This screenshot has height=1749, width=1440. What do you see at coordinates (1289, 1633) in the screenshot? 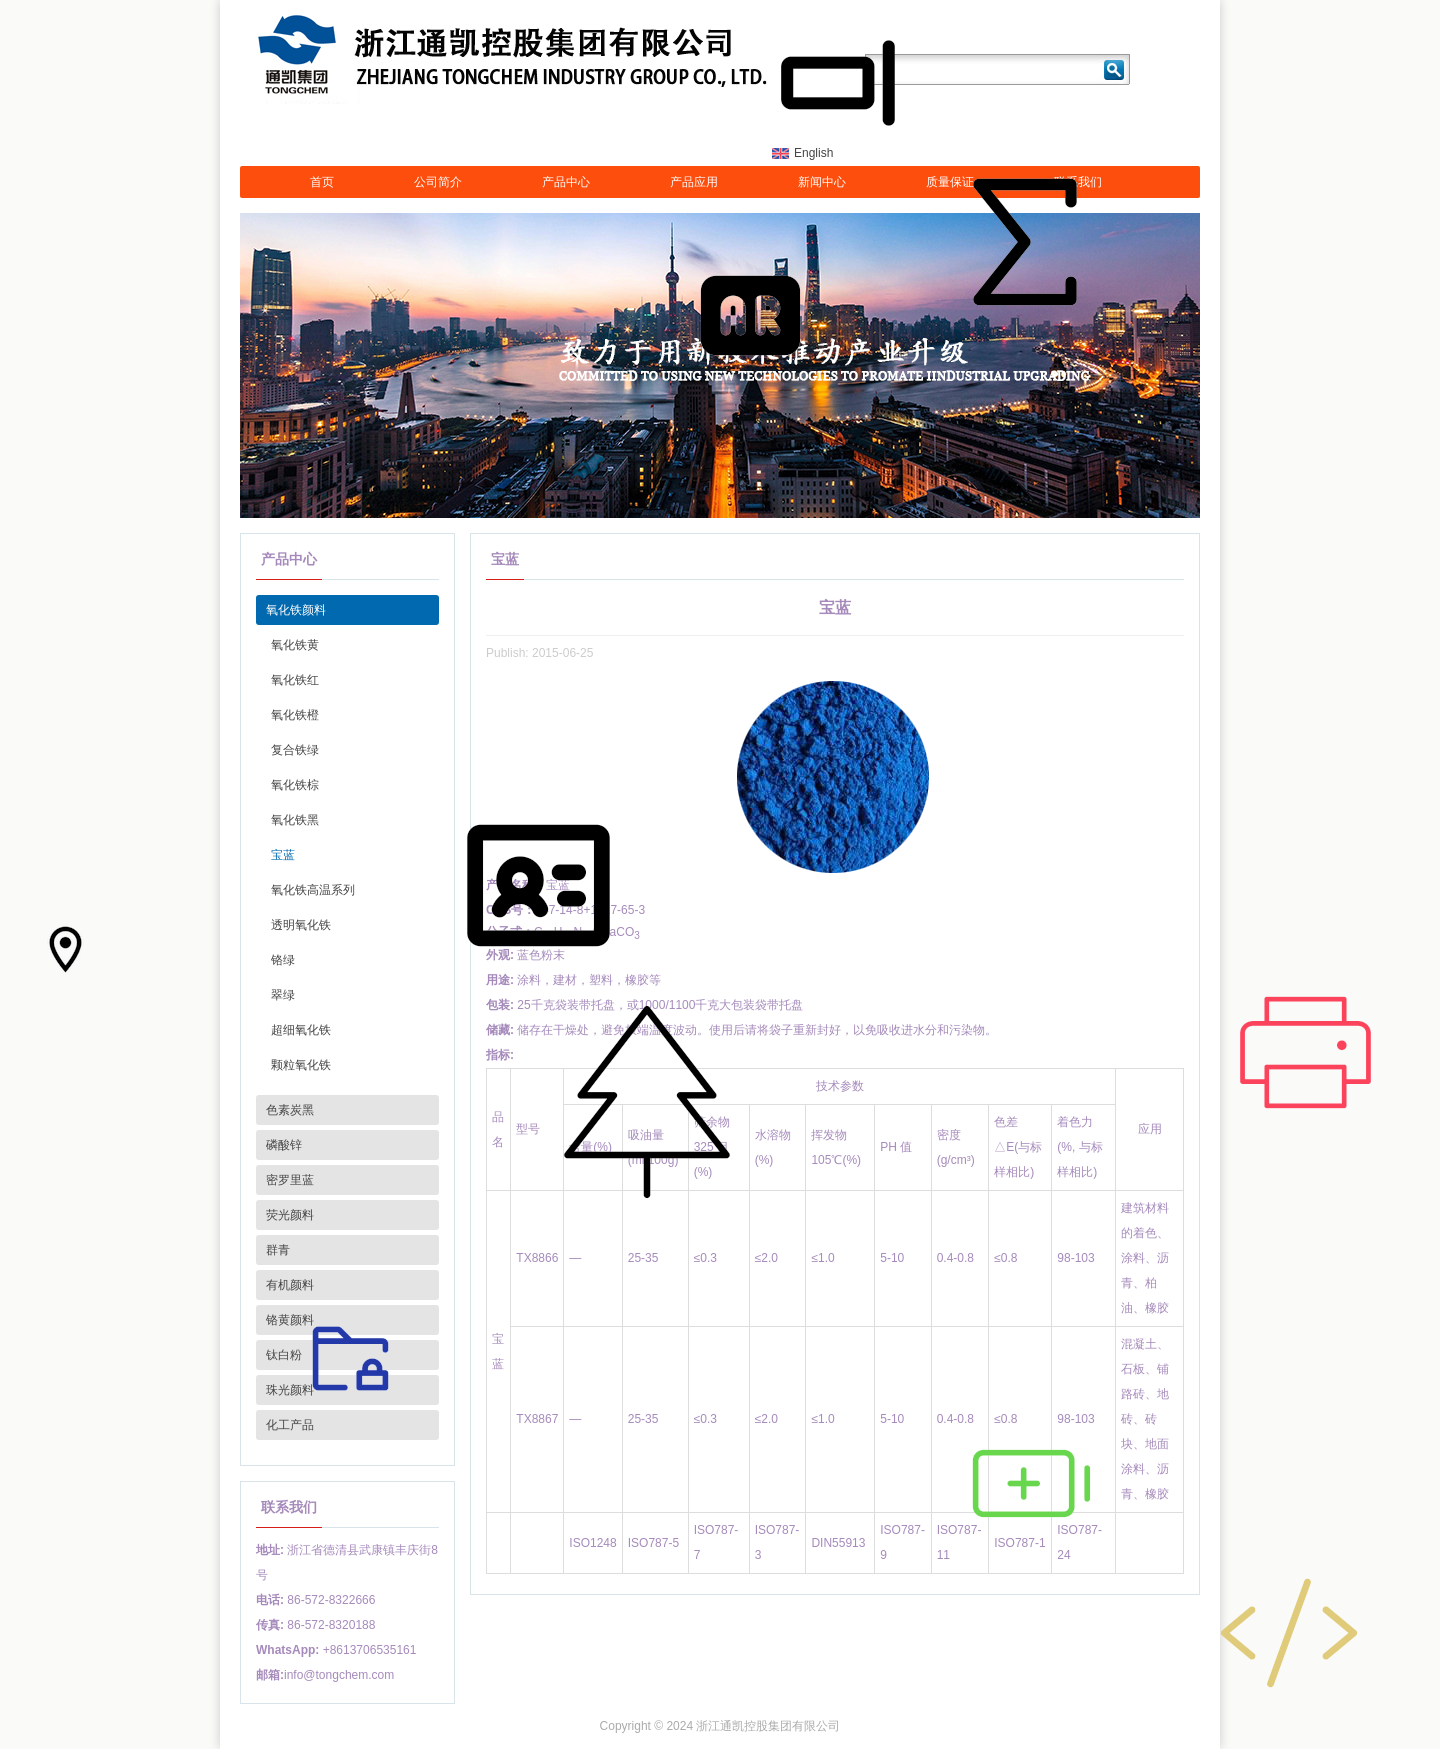
I see `view or edit source code` at bounding box center [1289, 1633].